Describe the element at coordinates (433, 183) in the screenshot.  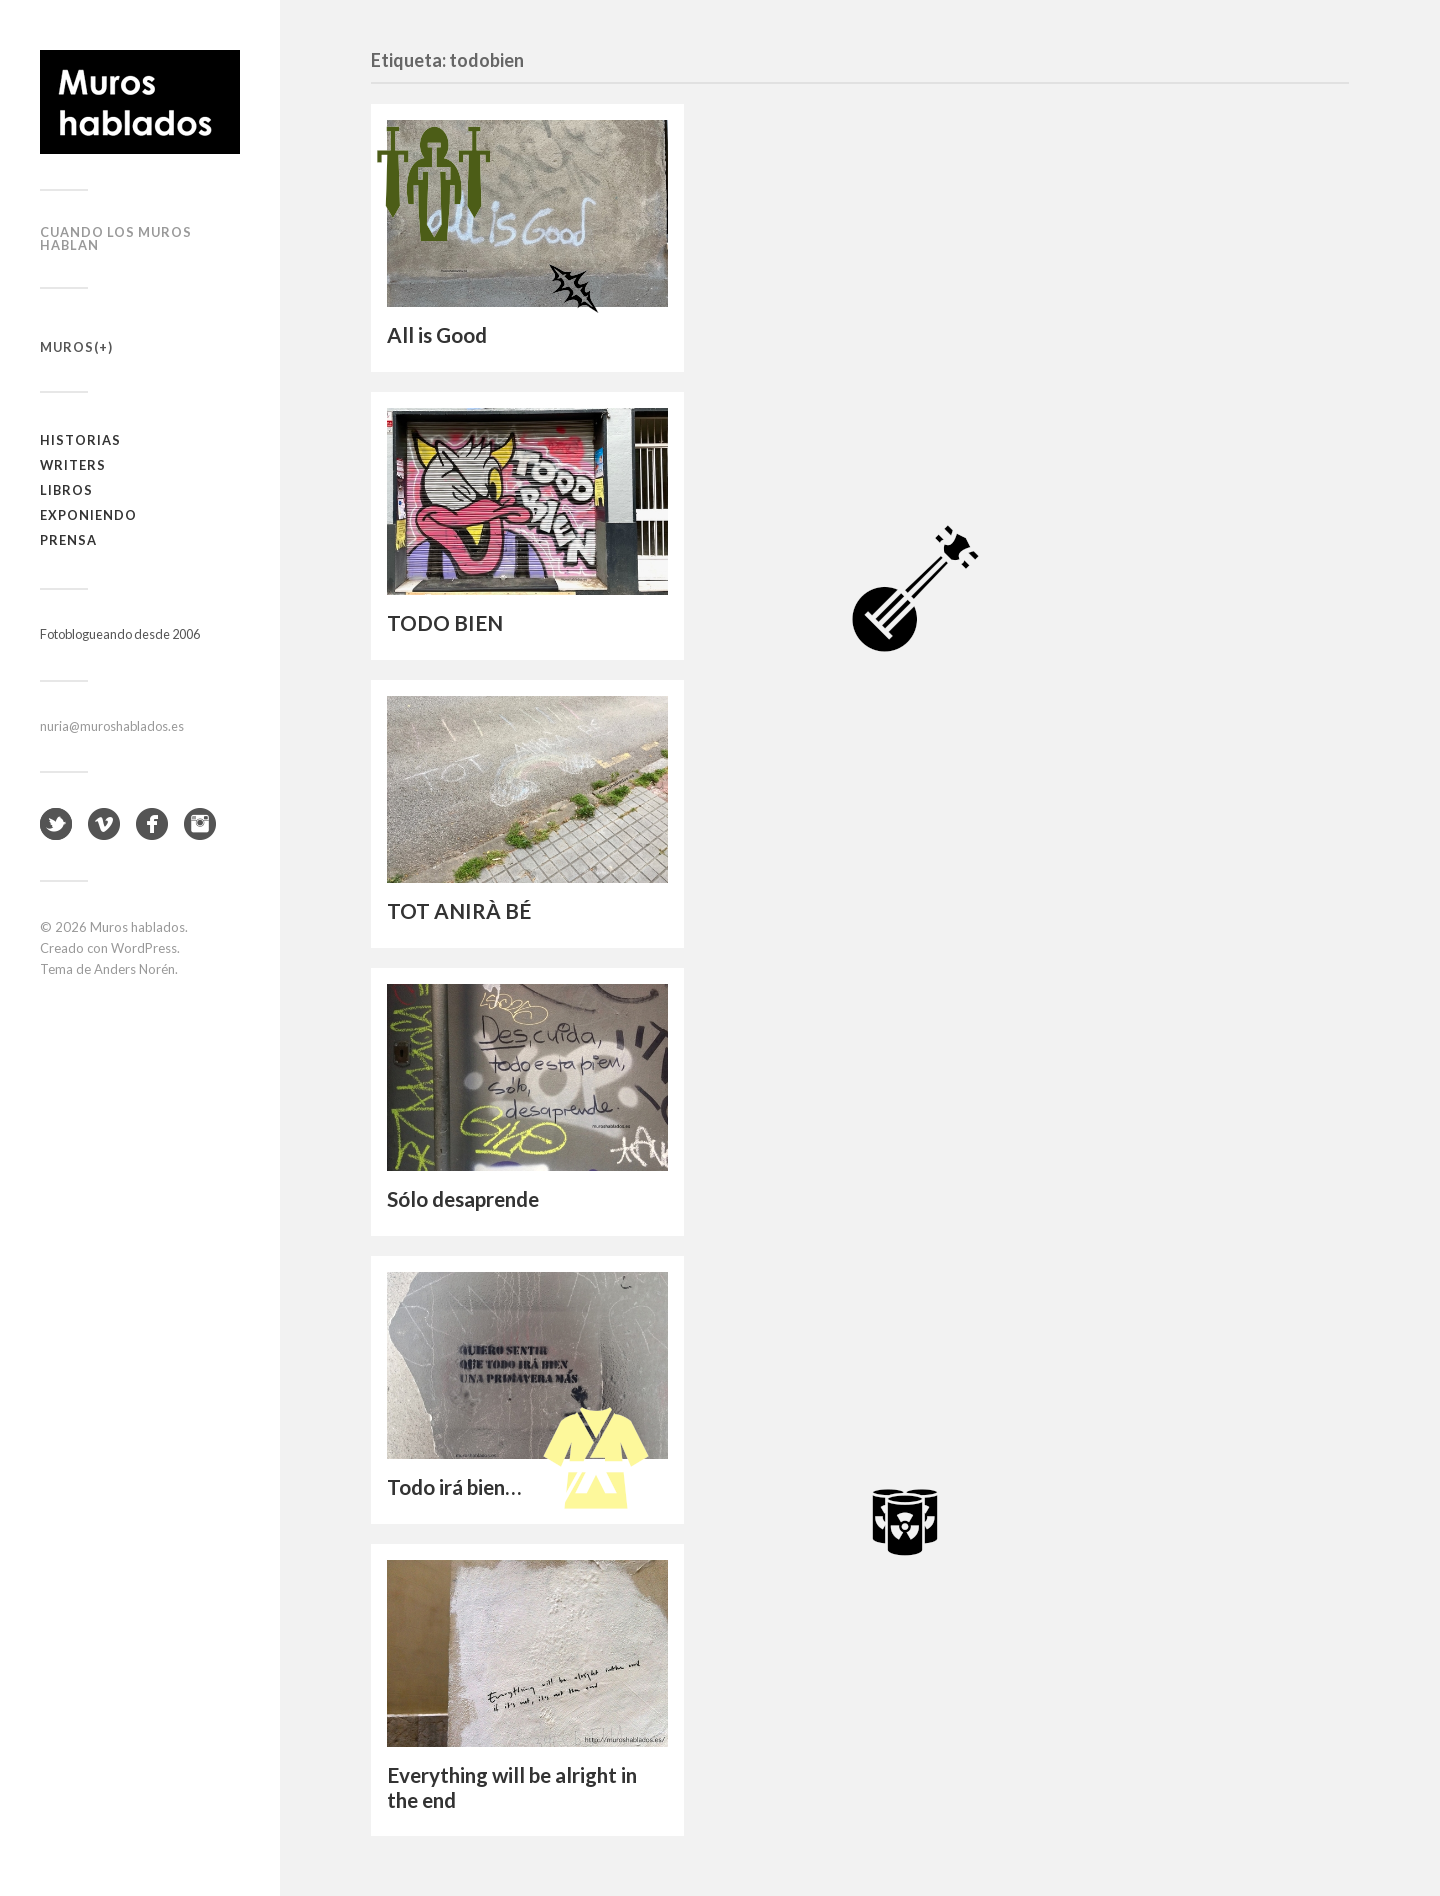
I see `select a knight or warrior character class` at that location.